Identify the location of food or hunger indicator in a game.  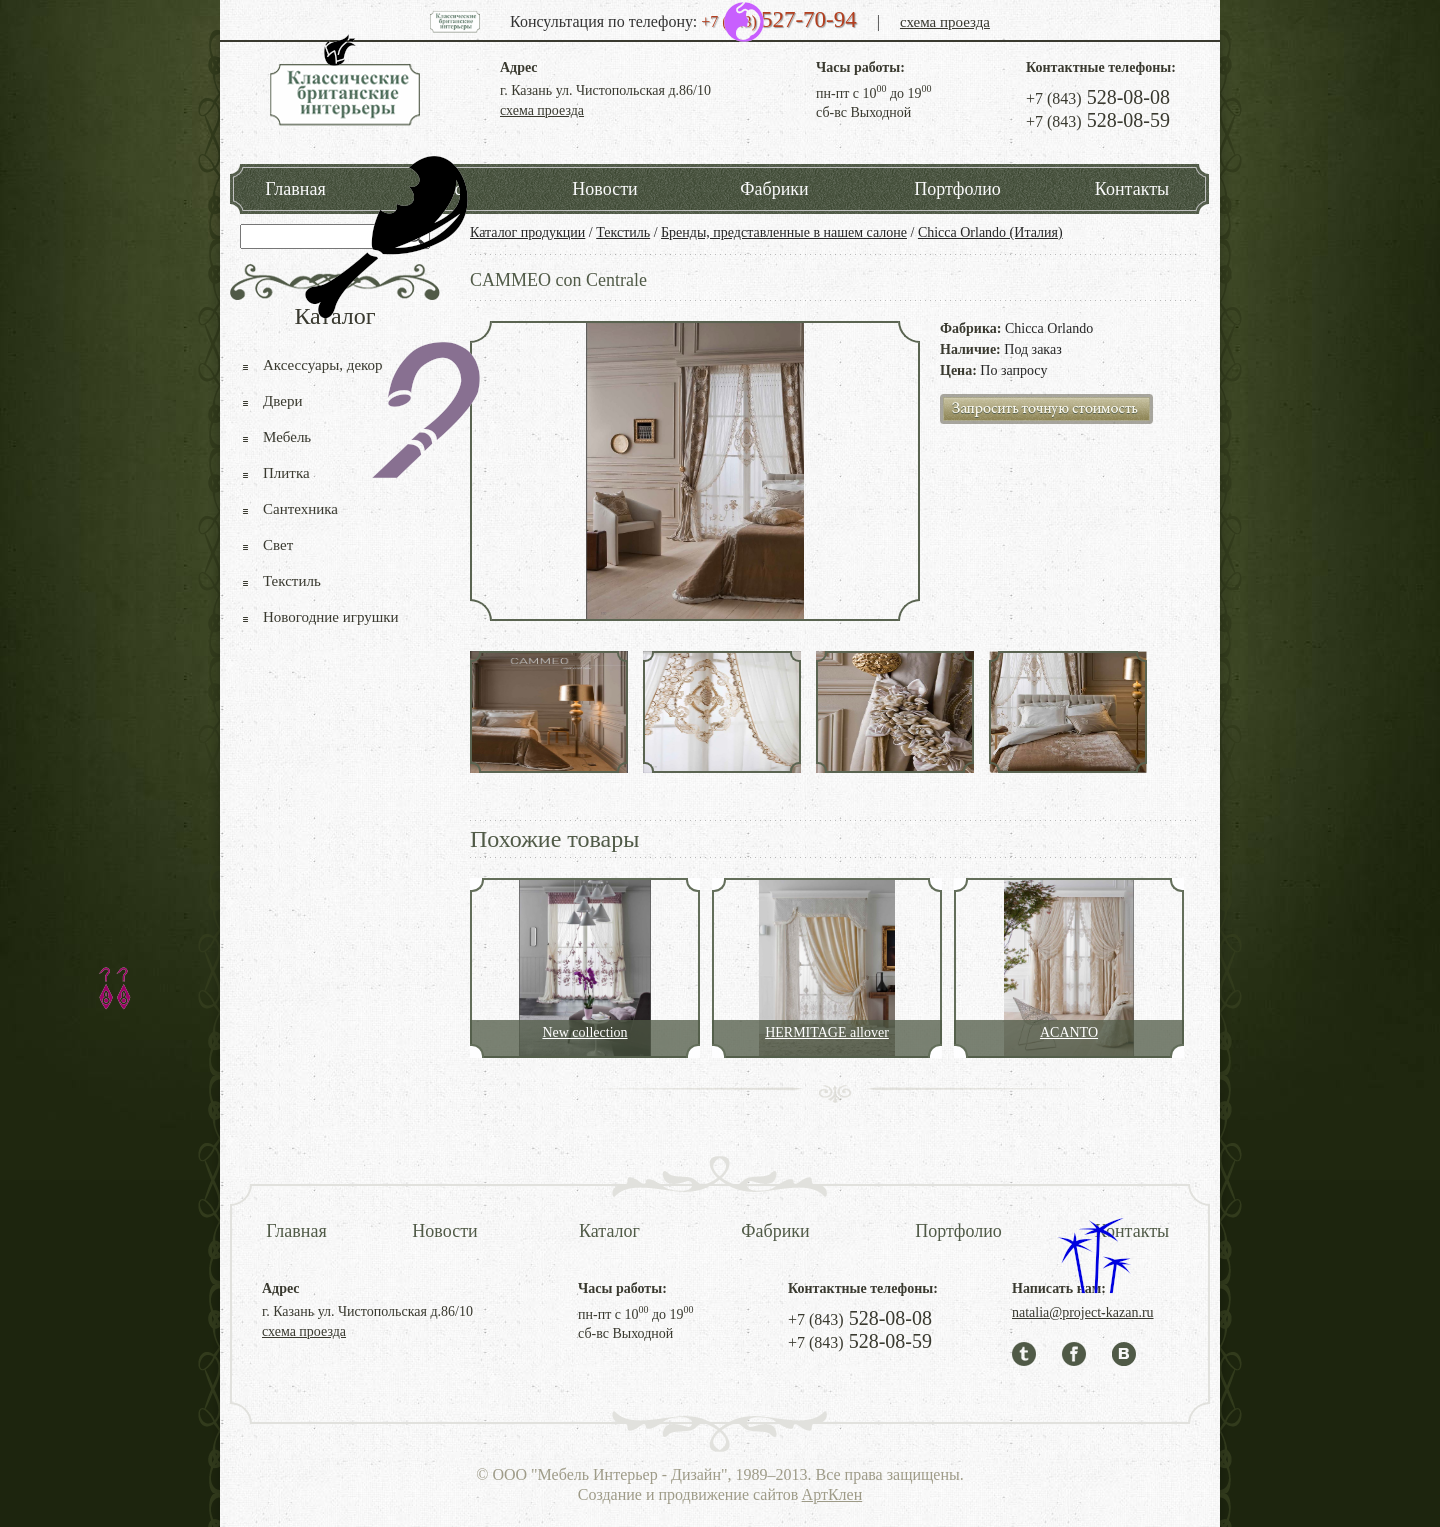
(386, 236).